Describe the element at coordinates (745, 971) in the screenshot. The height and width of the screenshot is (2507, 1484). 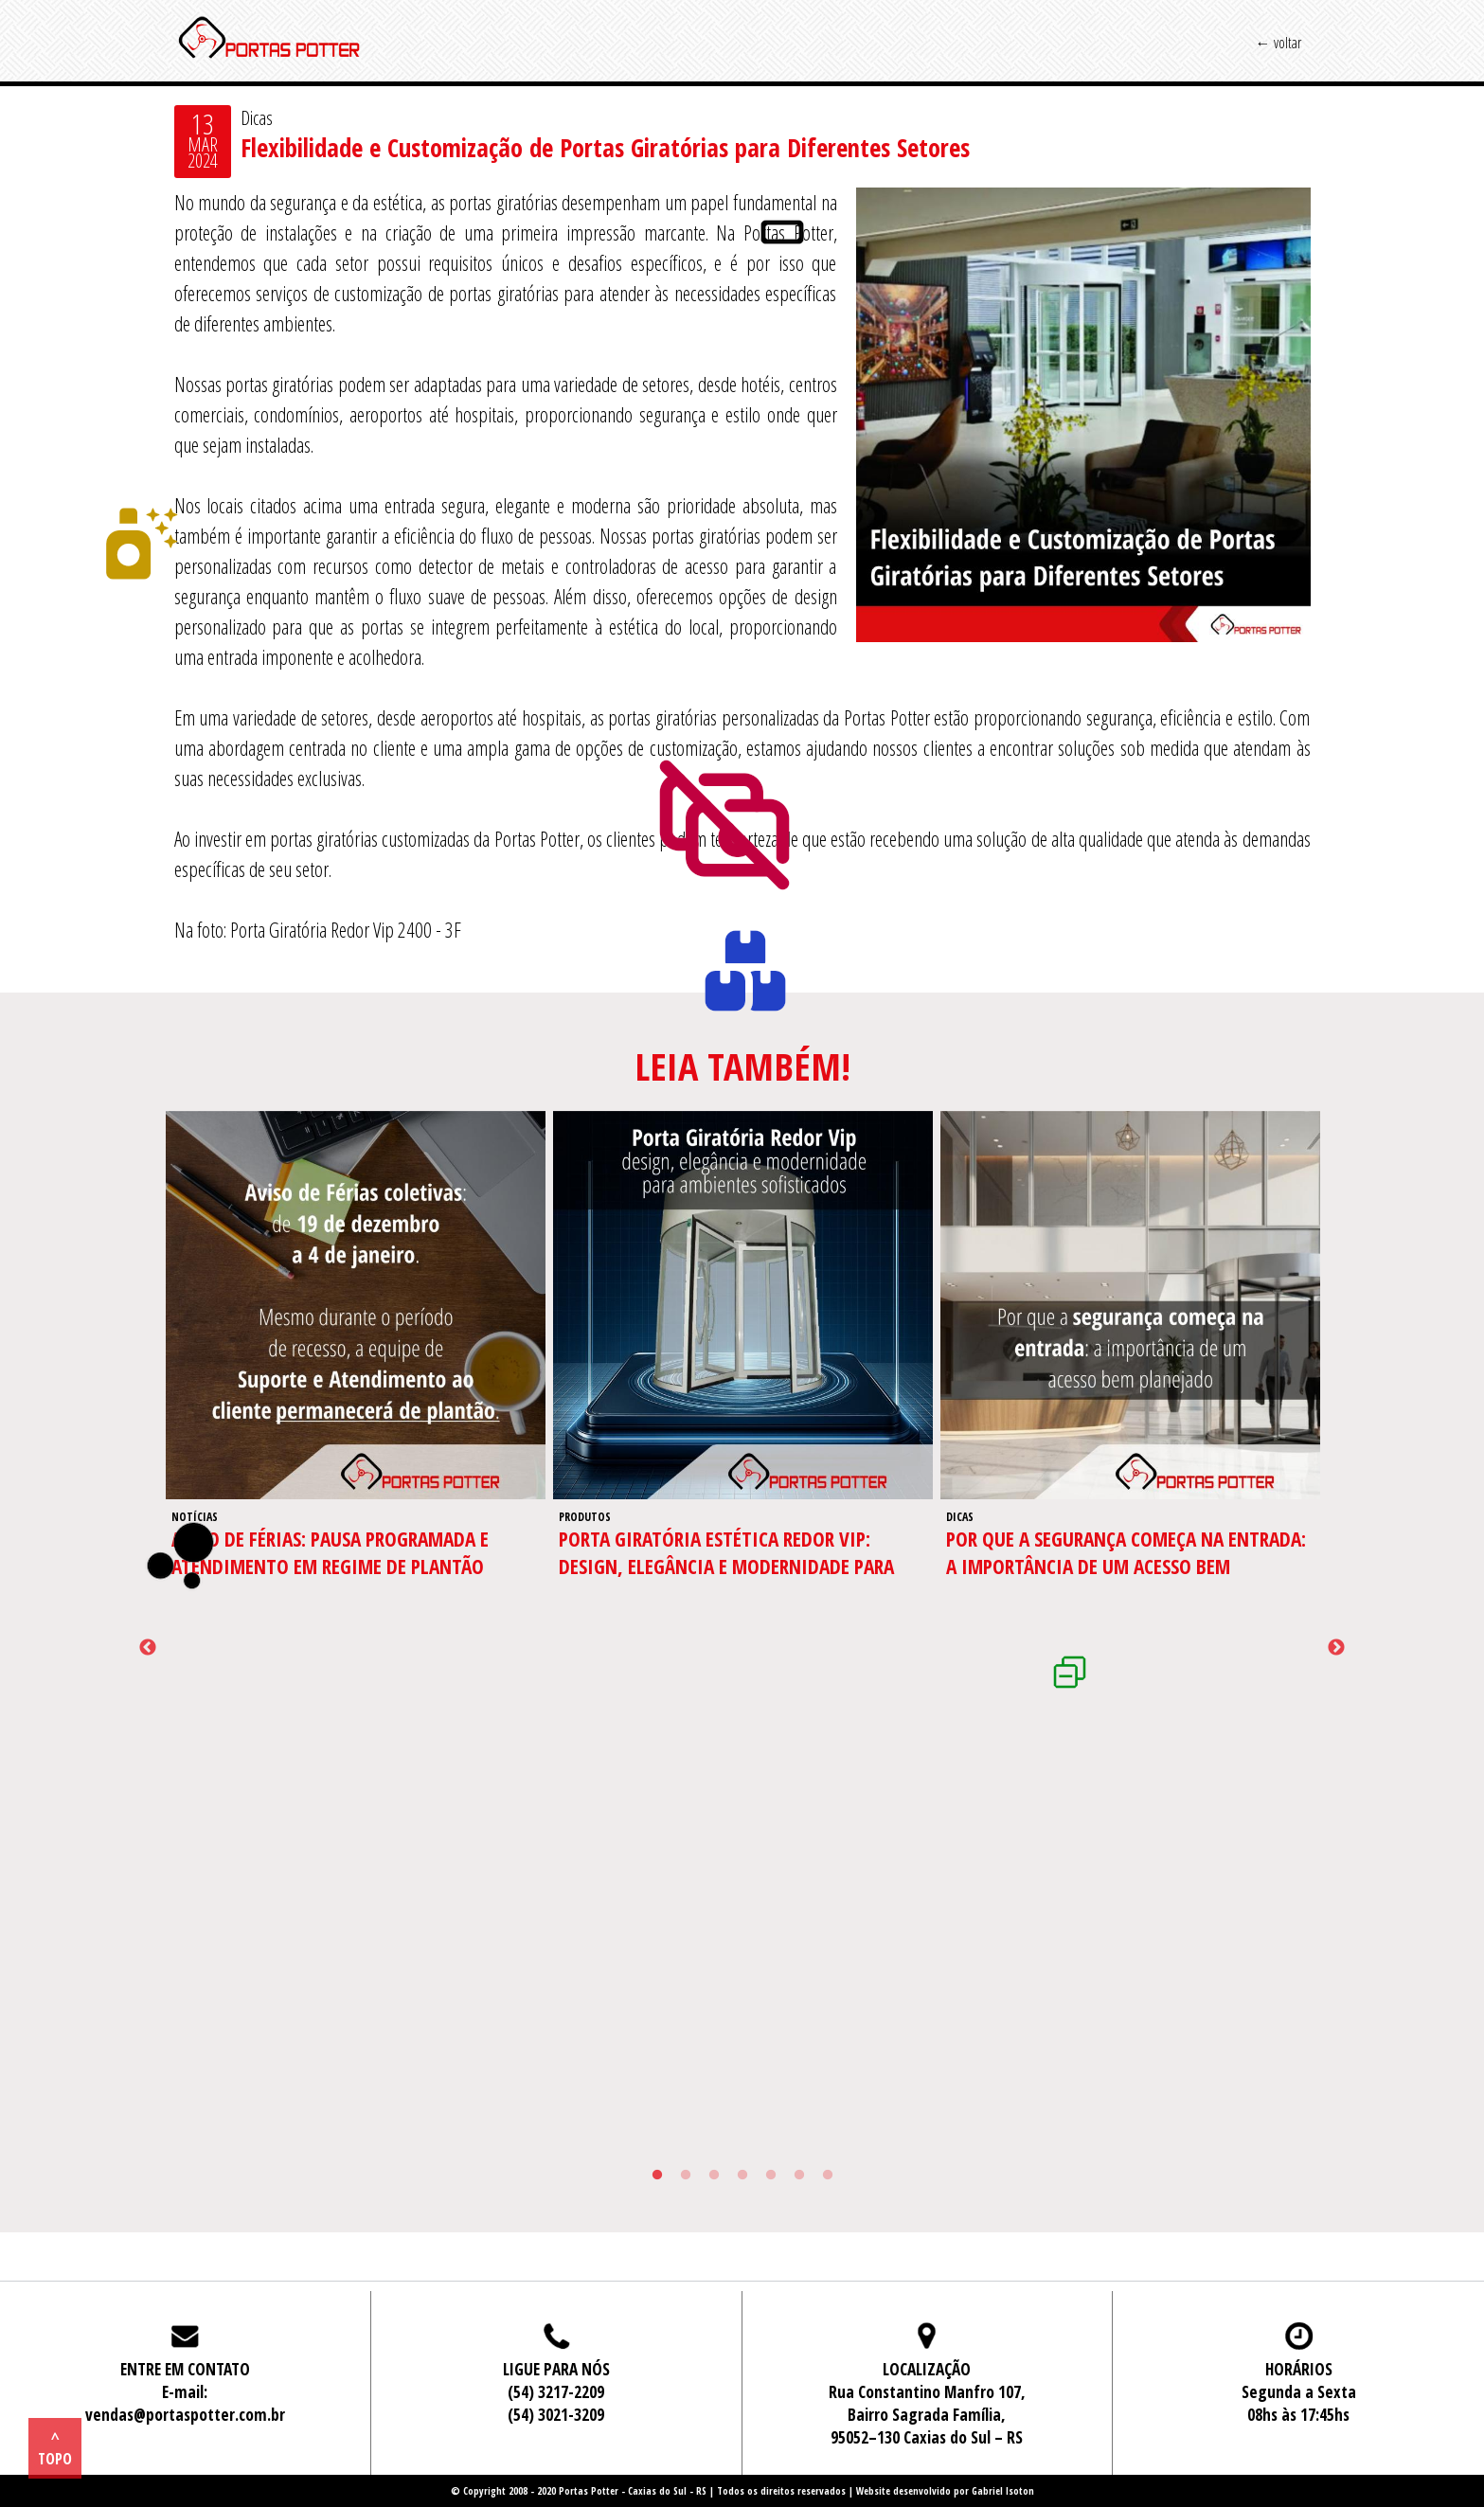
I see `view inventory or packages` at that location.